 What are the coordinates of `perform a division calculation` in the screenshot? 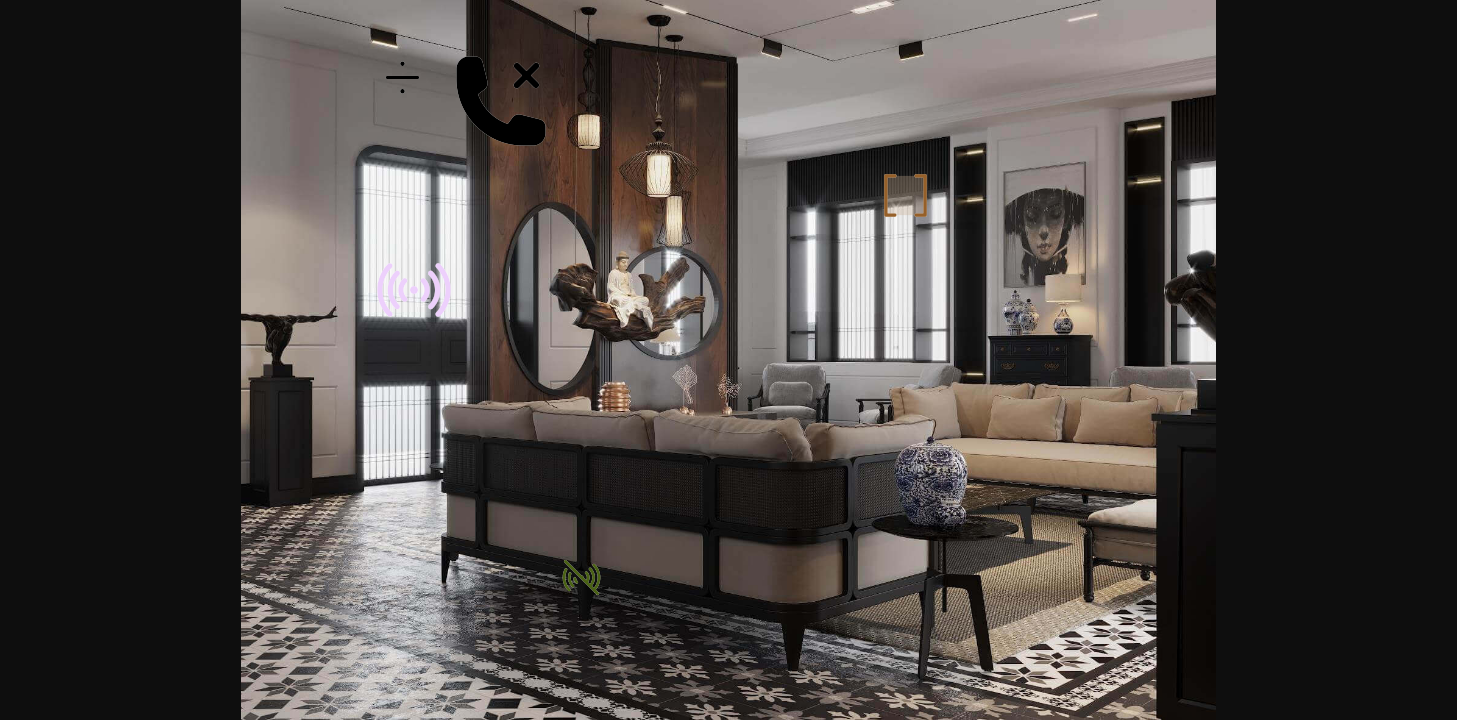 It's located at (402, 77).